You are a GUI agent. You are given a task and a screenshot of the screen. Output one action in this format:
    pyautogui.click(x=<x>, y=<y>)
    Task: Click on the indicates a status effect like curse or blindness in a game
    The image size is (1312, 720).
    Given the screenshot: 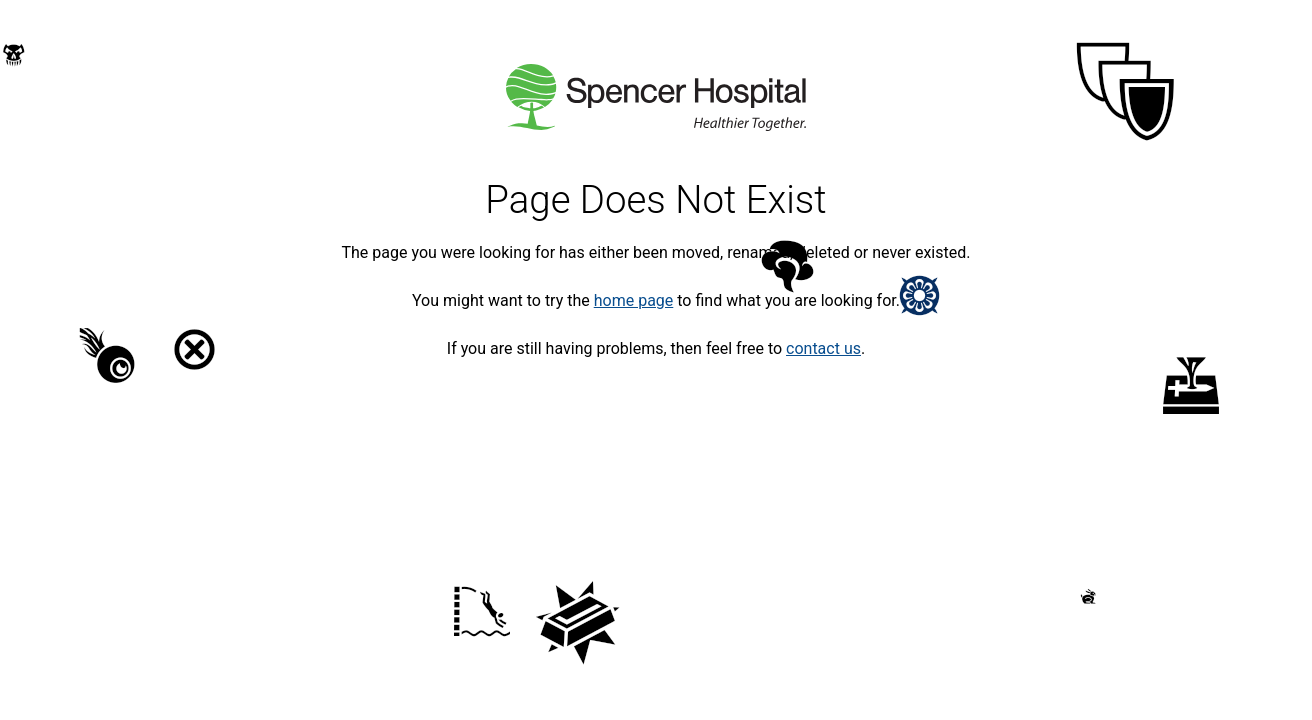 What is the action you would take?
    pyautogui.click(x=106, y=355)
    